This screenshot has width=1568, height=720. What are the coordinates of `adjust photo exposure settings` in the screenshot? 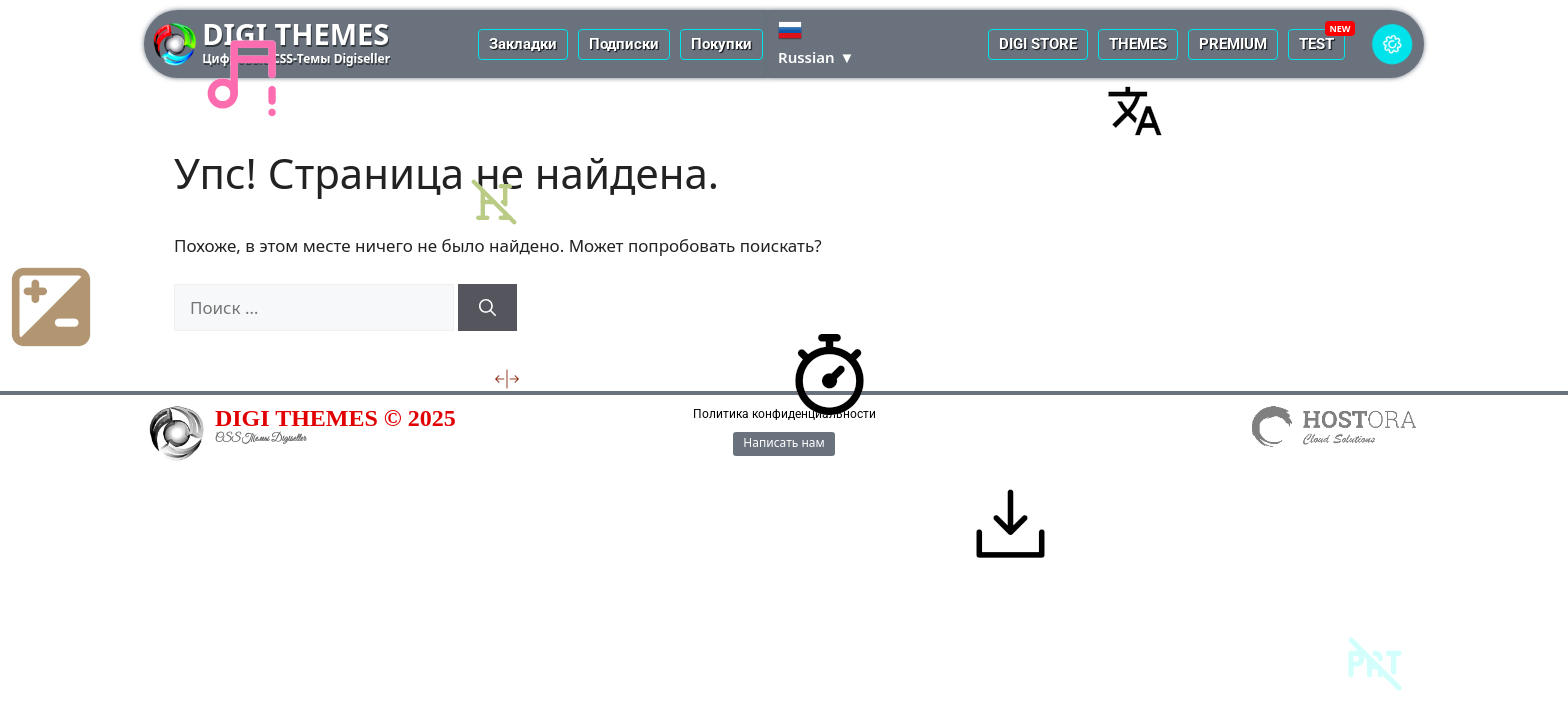 It's located at (51, 307).